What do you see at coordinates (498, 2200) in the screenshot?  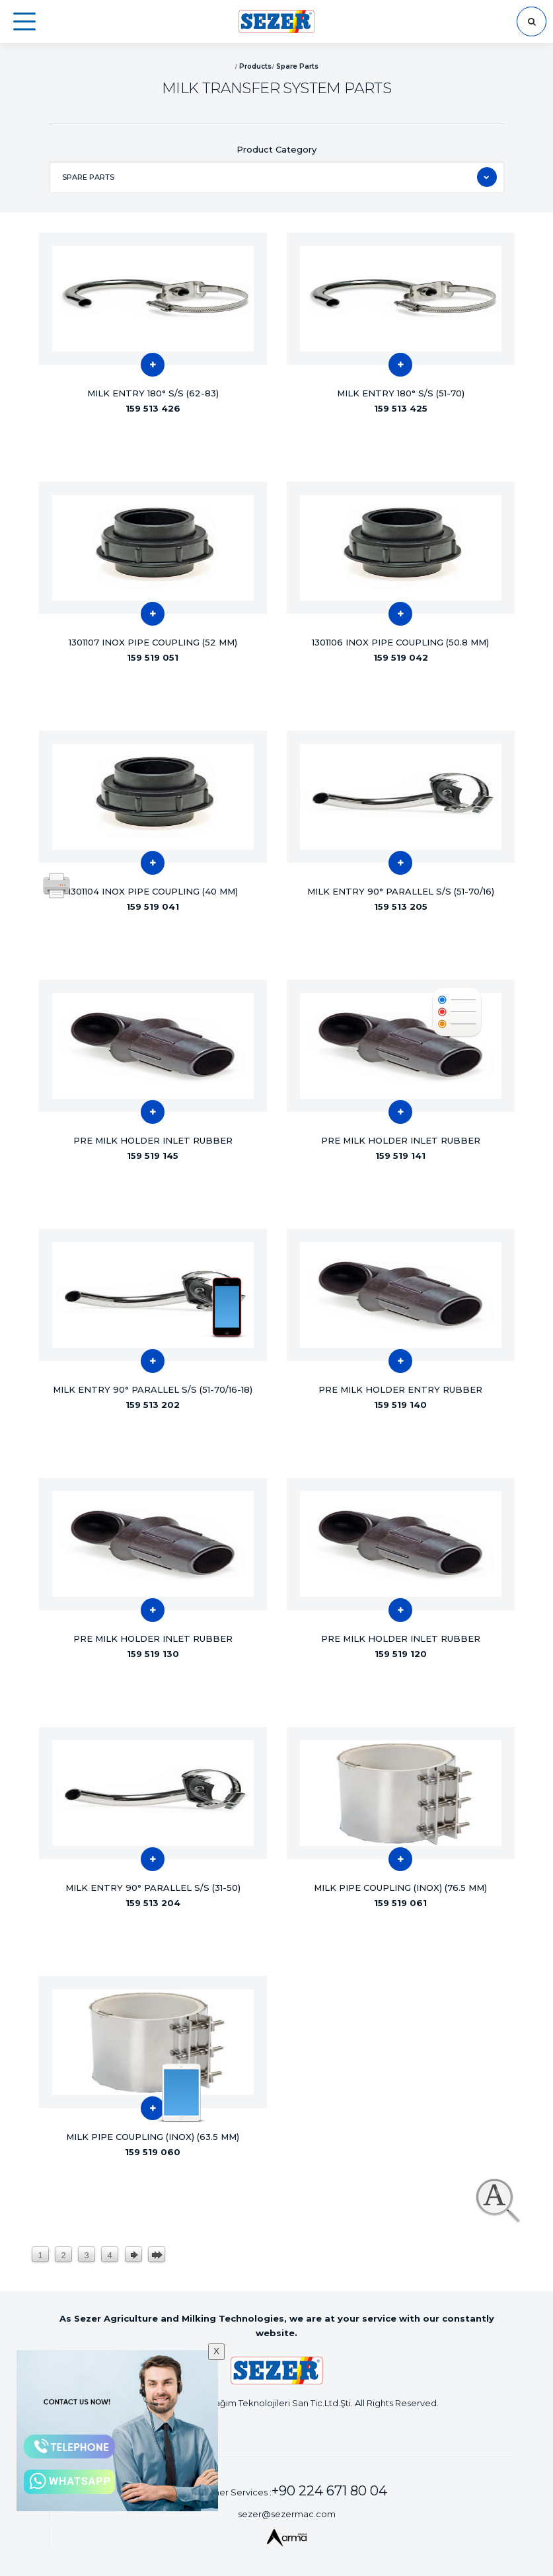 I see `search for files or documents` at bounding box center [498, 2200].